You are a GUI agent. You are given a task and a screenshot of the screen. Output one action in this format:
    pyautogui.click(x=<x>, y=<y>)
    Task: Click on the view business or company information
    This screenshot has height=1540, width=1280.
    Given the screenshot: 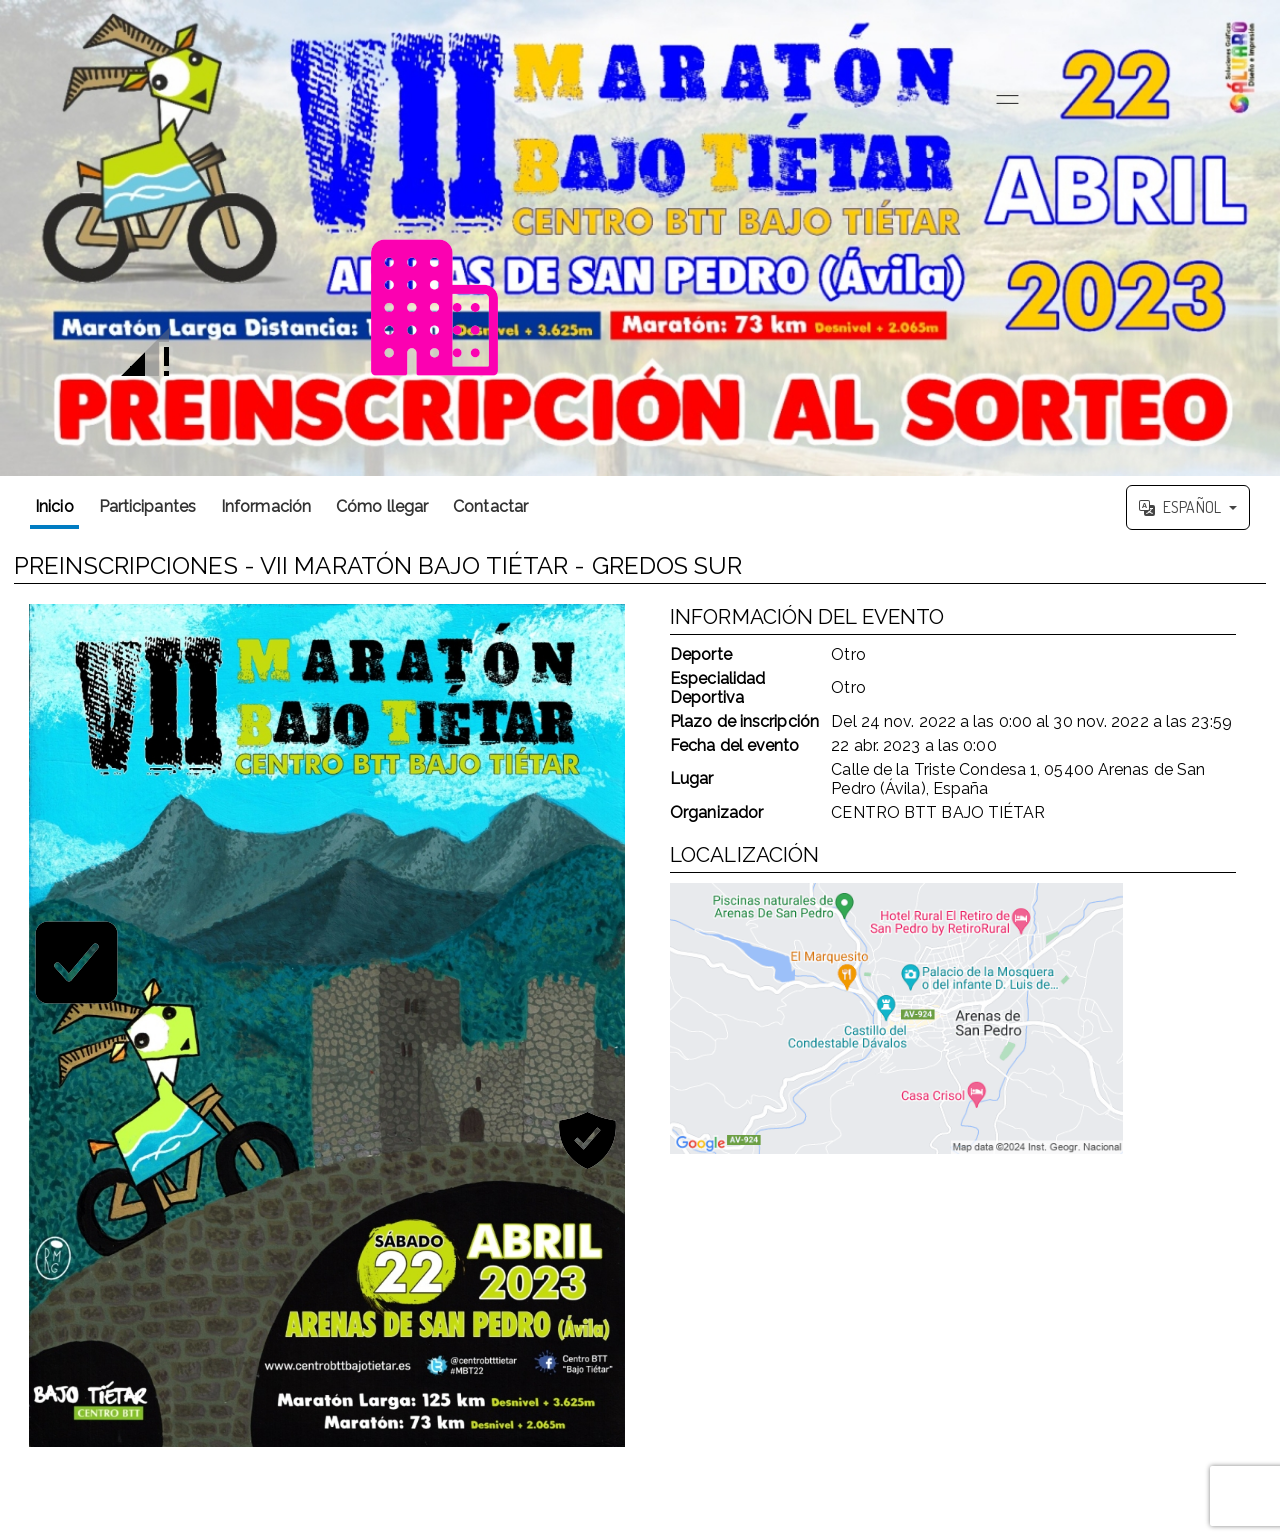 What is the action you would take?
    pyautogui.click(x=434, y=307)
    